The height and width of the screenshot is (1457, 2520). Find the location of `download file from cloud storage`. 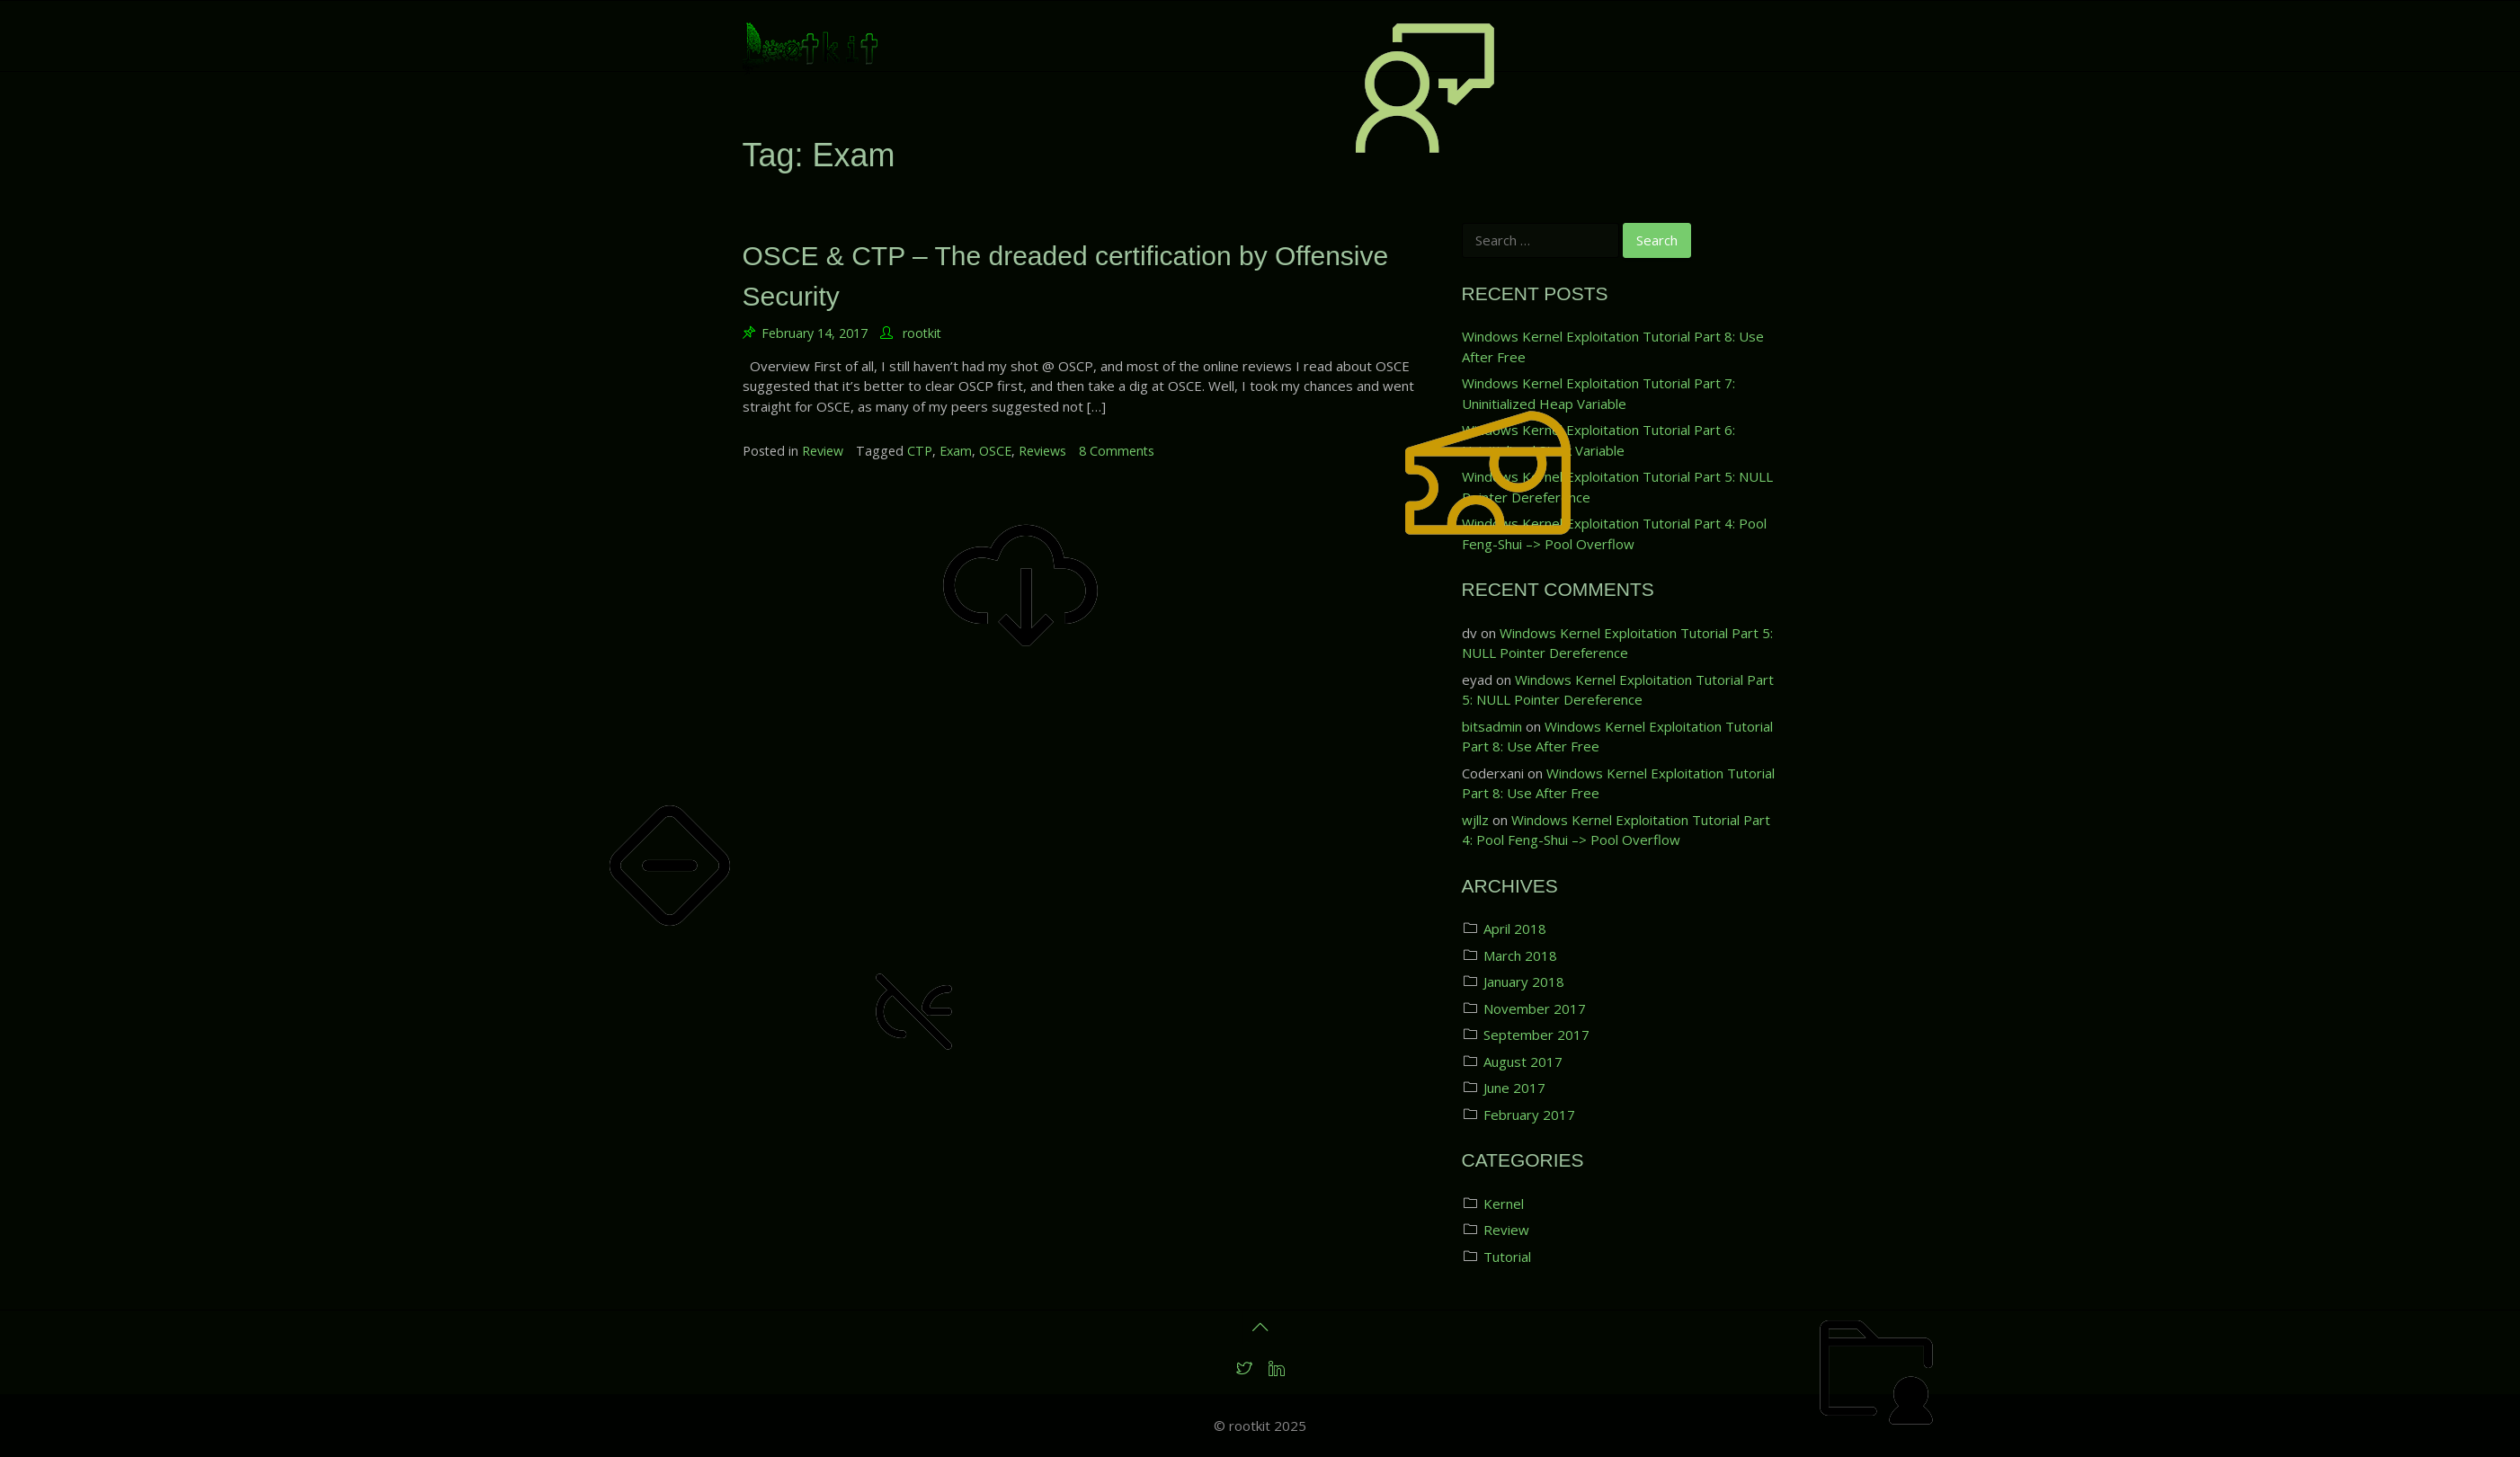

download file from cloud storage is located at coordinates (1020, 580).